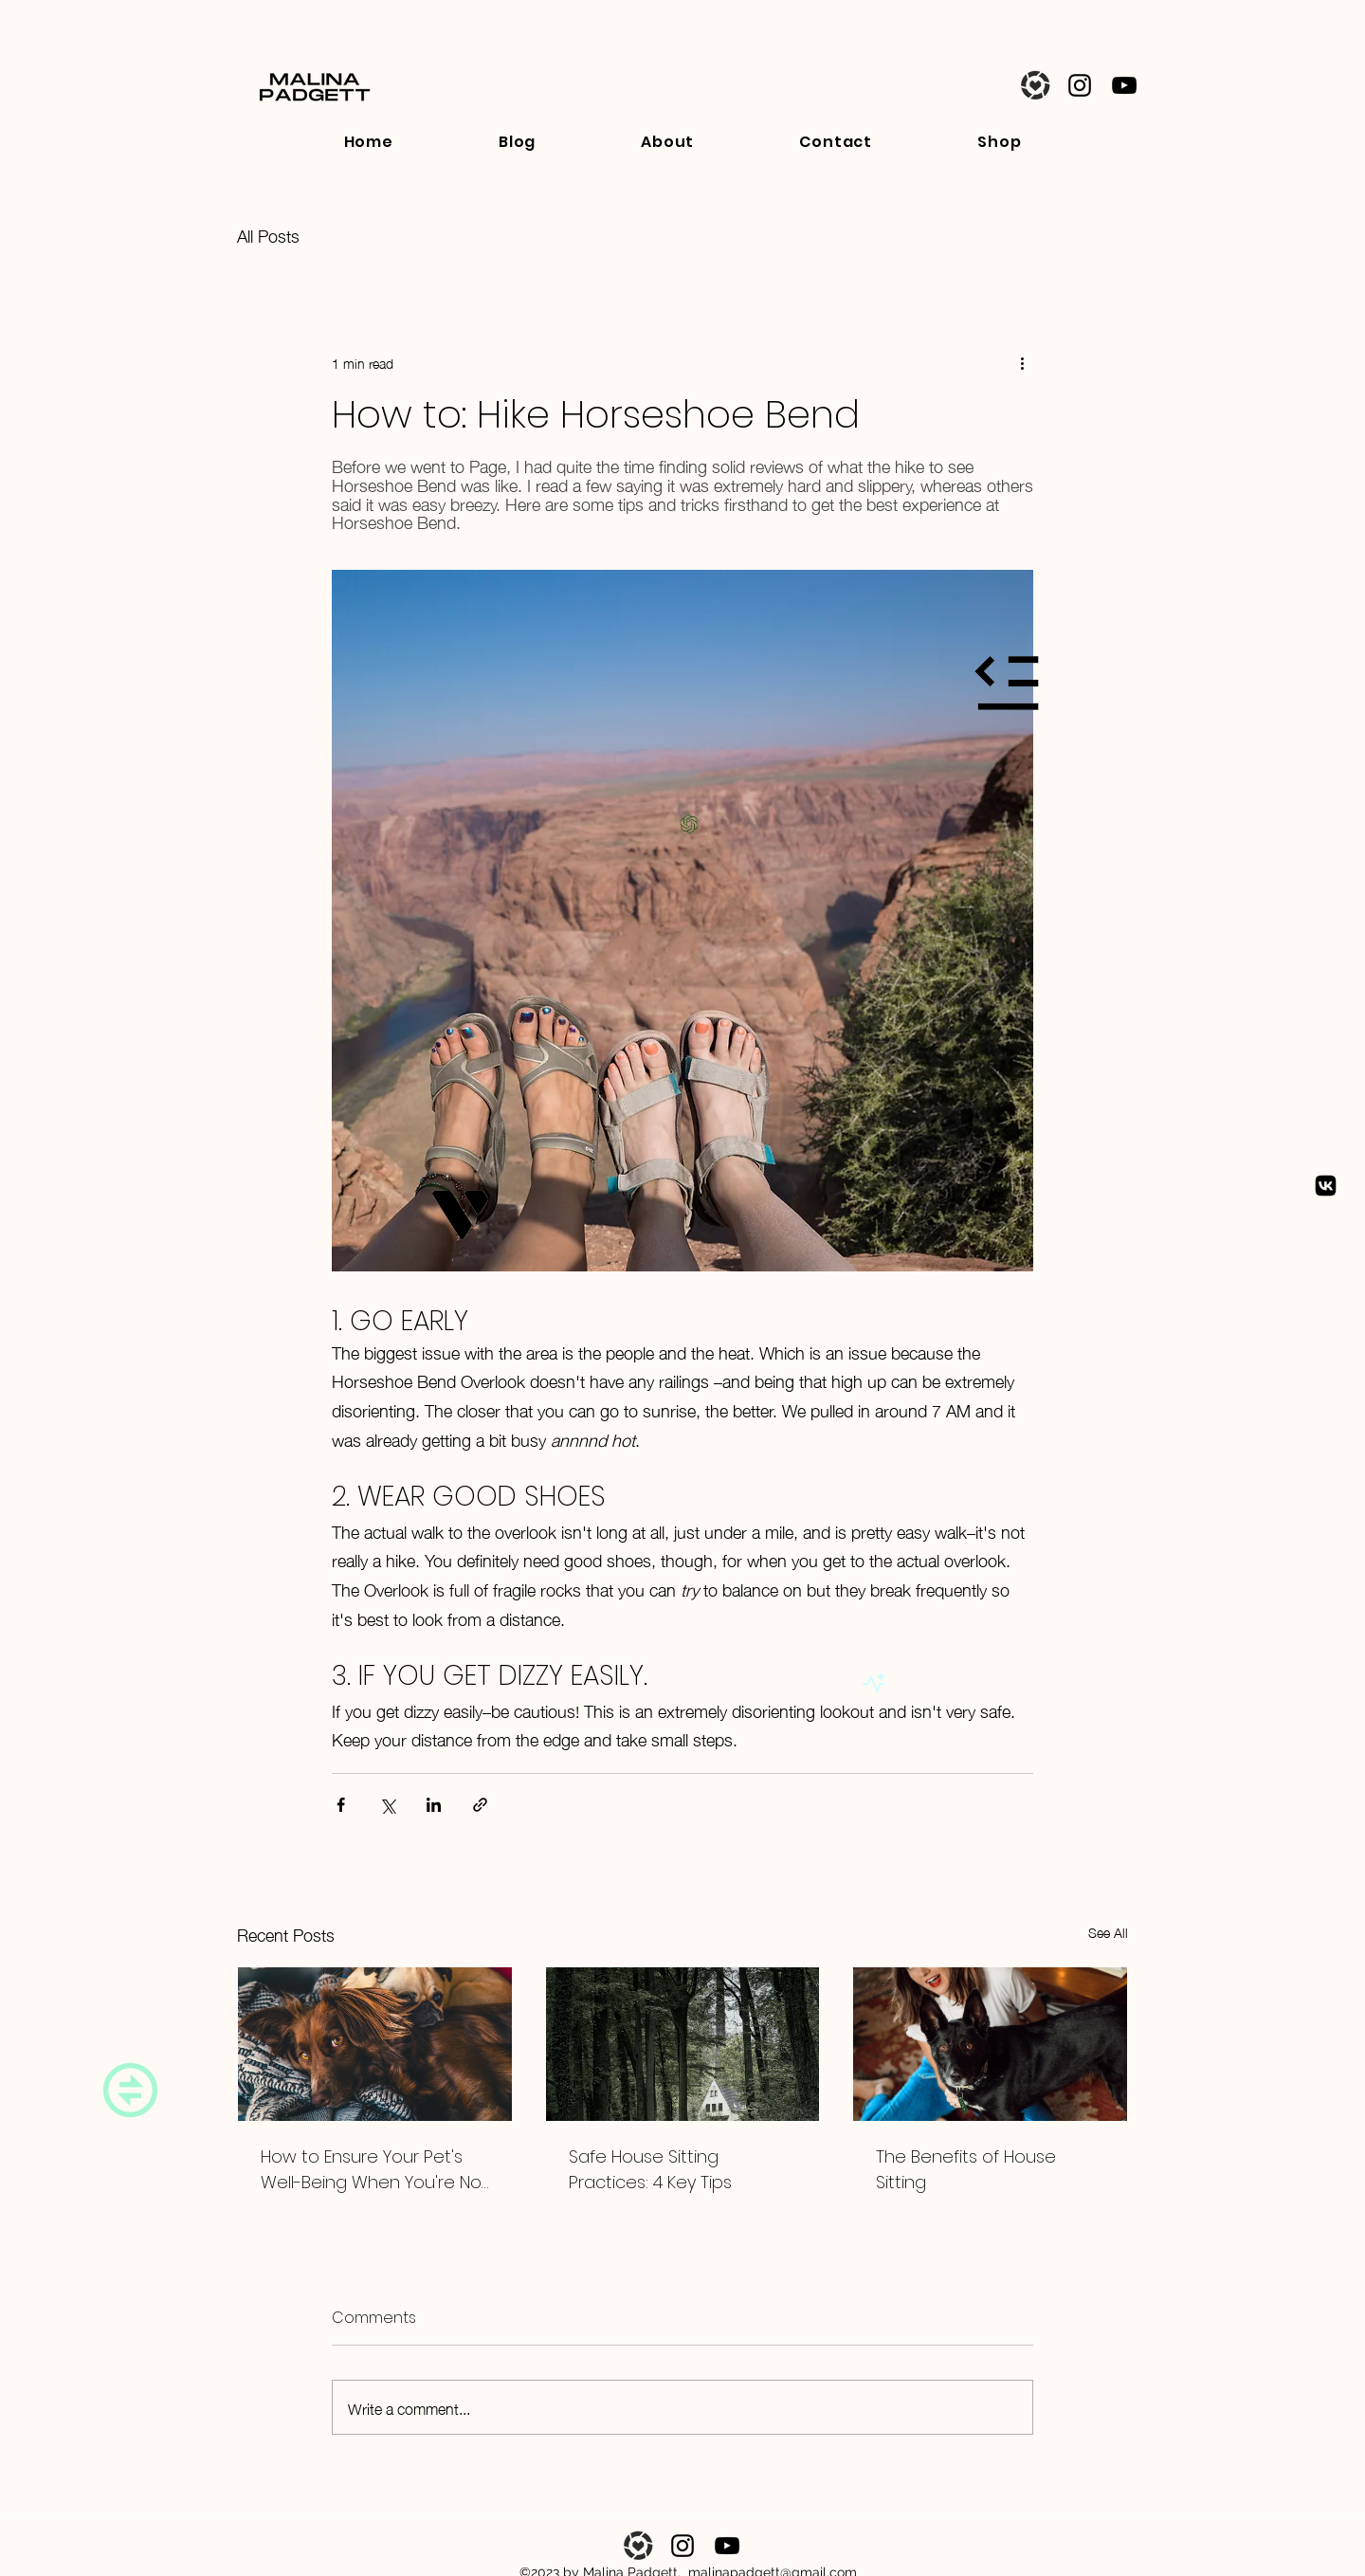 This screenshot has width=1365, height=2576. What do you see at coordinates (874, 1684) in the screenshot?
I see `access AI-powered health monitoring` at bounding box center [874, 1684].